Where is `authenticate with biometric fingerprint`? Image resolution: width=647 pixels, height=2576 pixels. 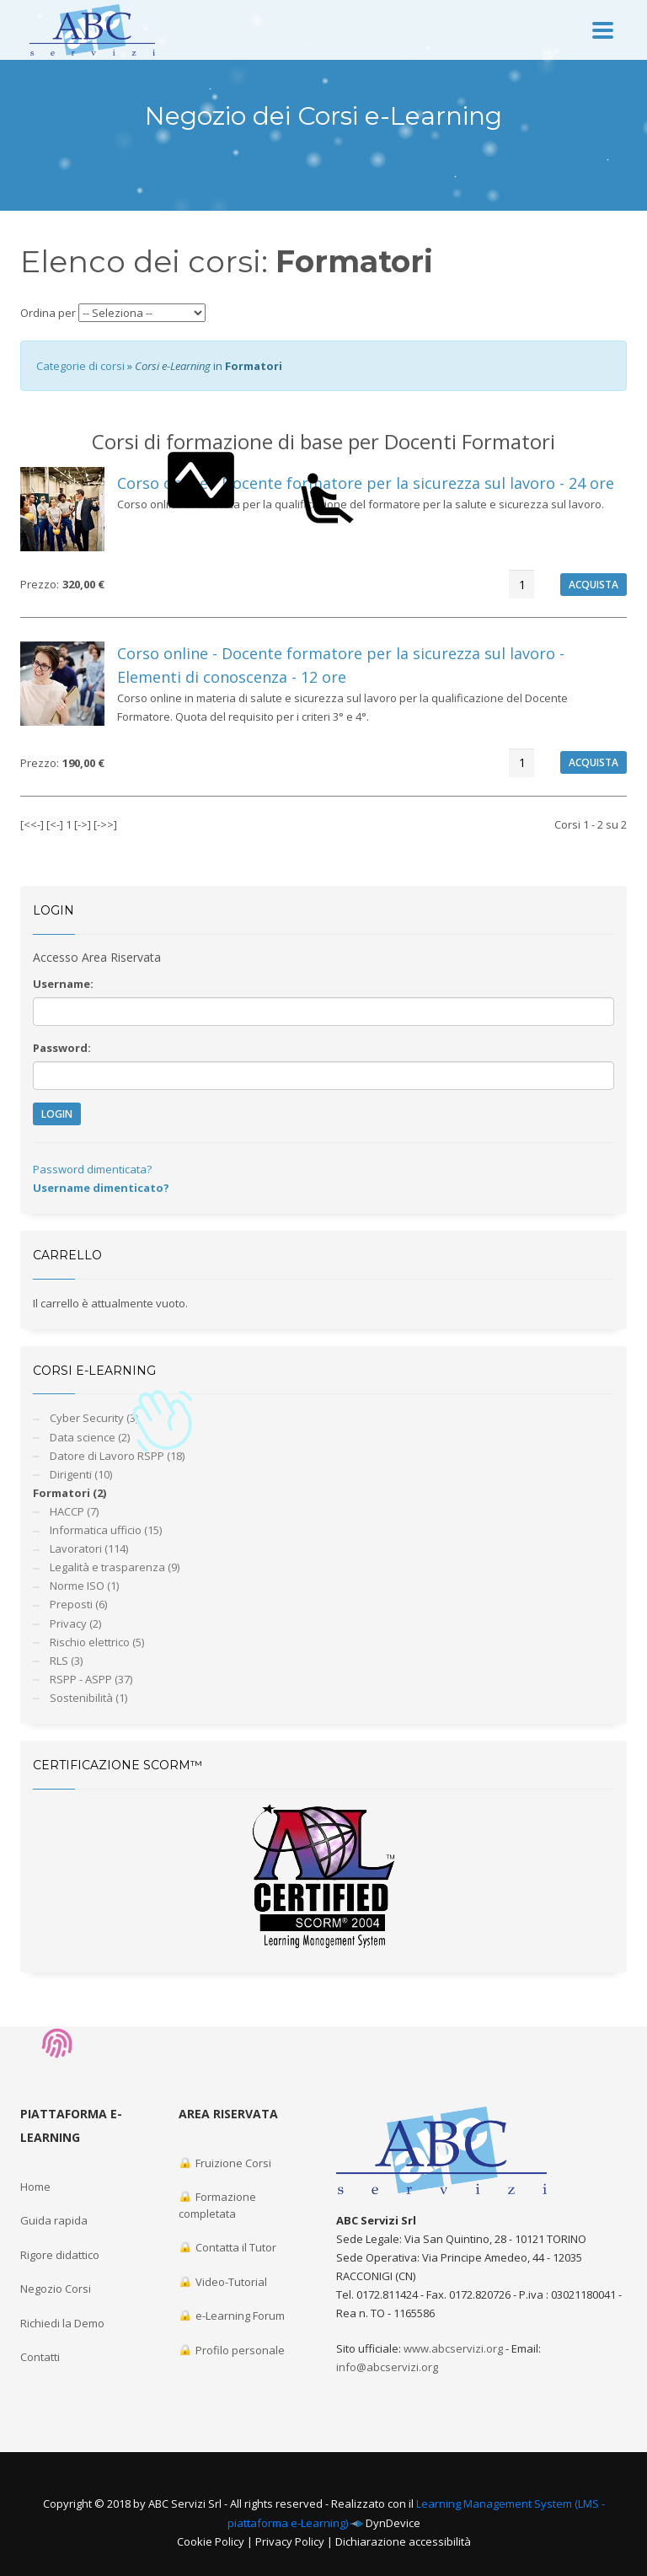
authenticate with biometric fingerprint is located at coordinates (57, 2043).